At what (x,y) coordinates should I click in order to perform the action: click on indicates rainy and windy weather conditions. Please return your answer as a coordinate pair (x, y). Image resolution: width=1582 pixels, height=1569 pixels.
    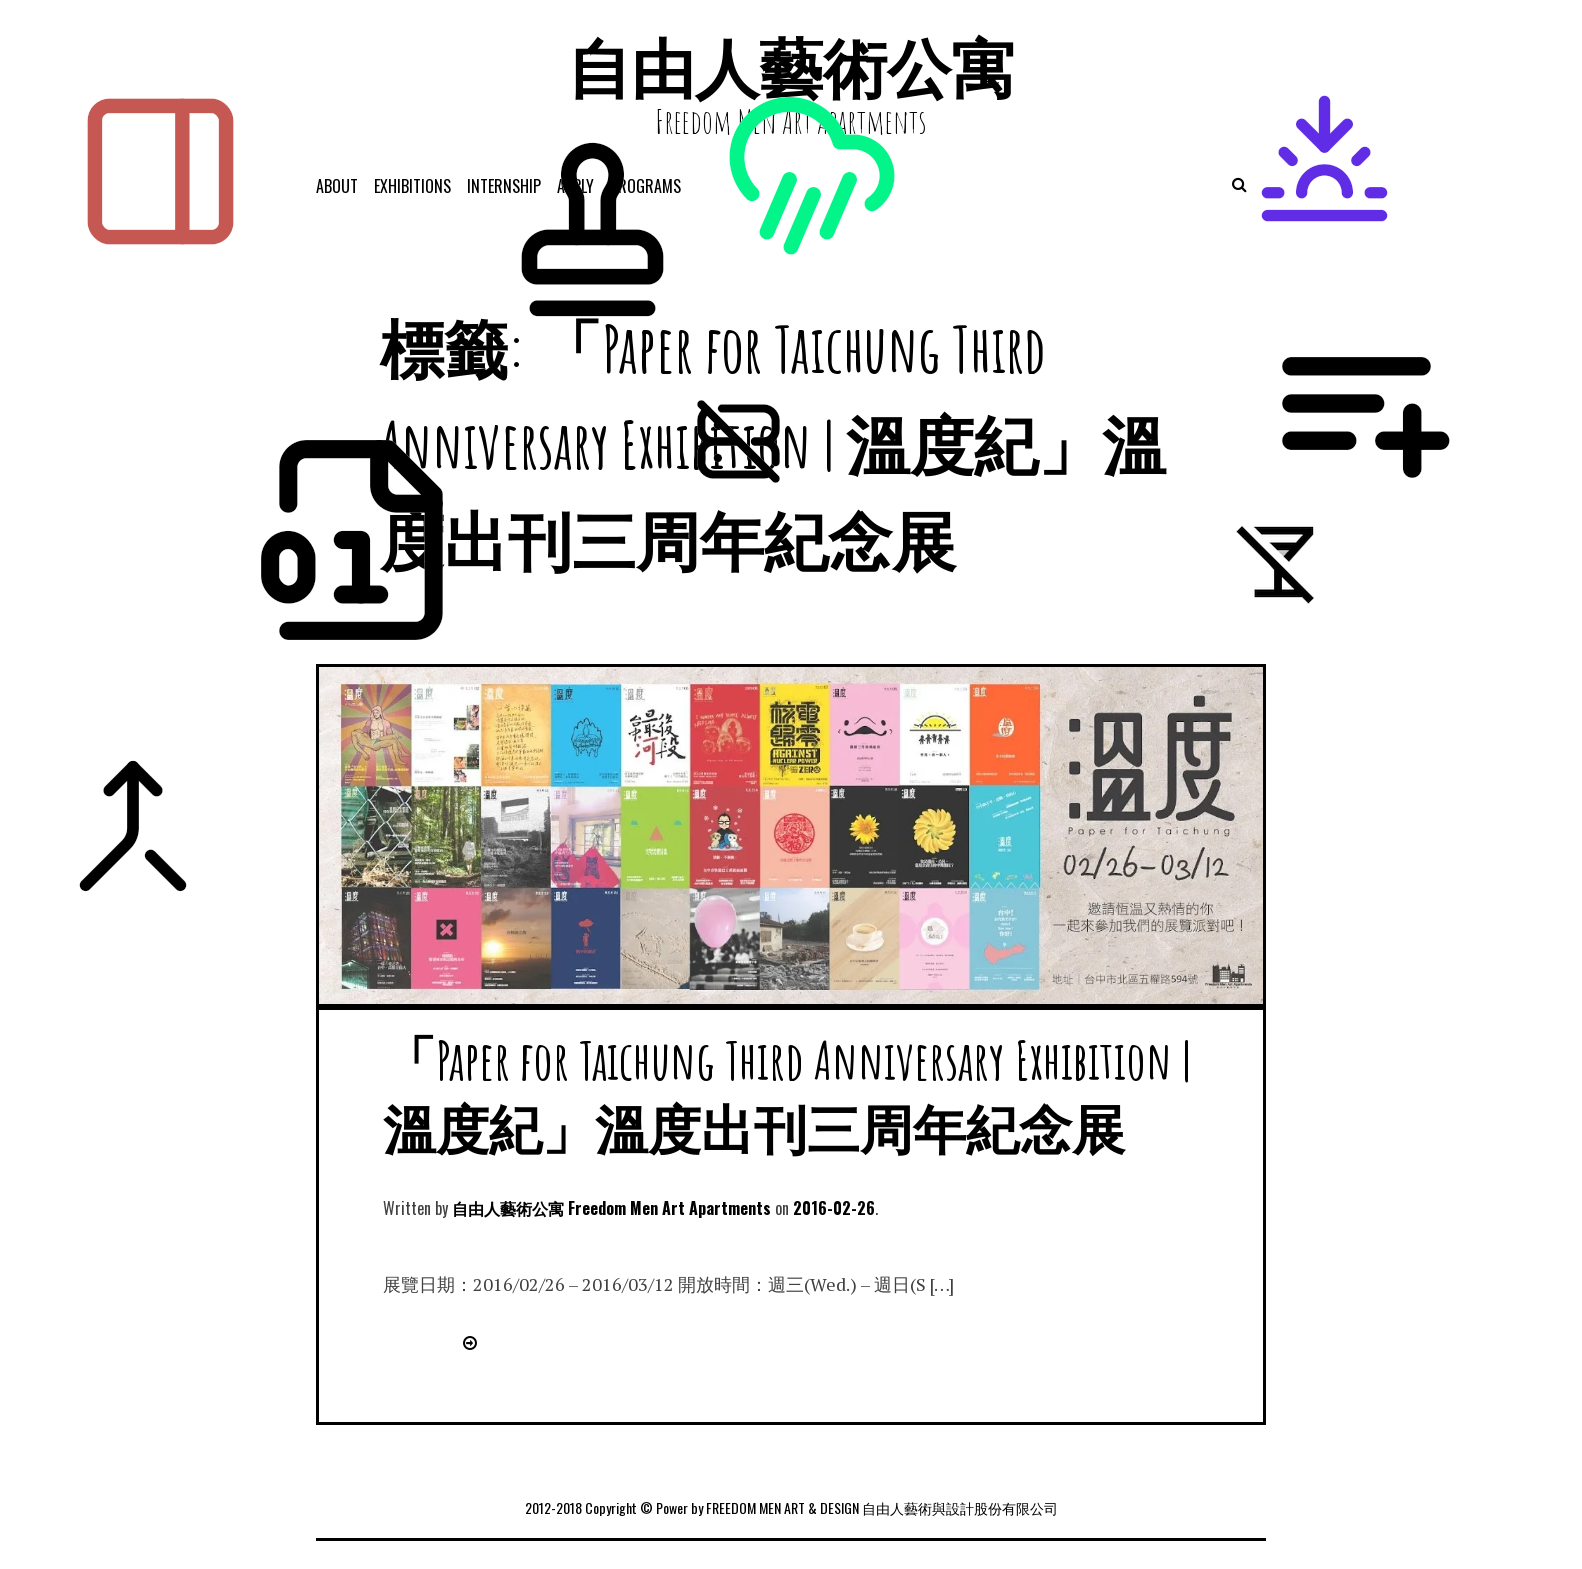
    Looking at the image, I should click on (812, 172).